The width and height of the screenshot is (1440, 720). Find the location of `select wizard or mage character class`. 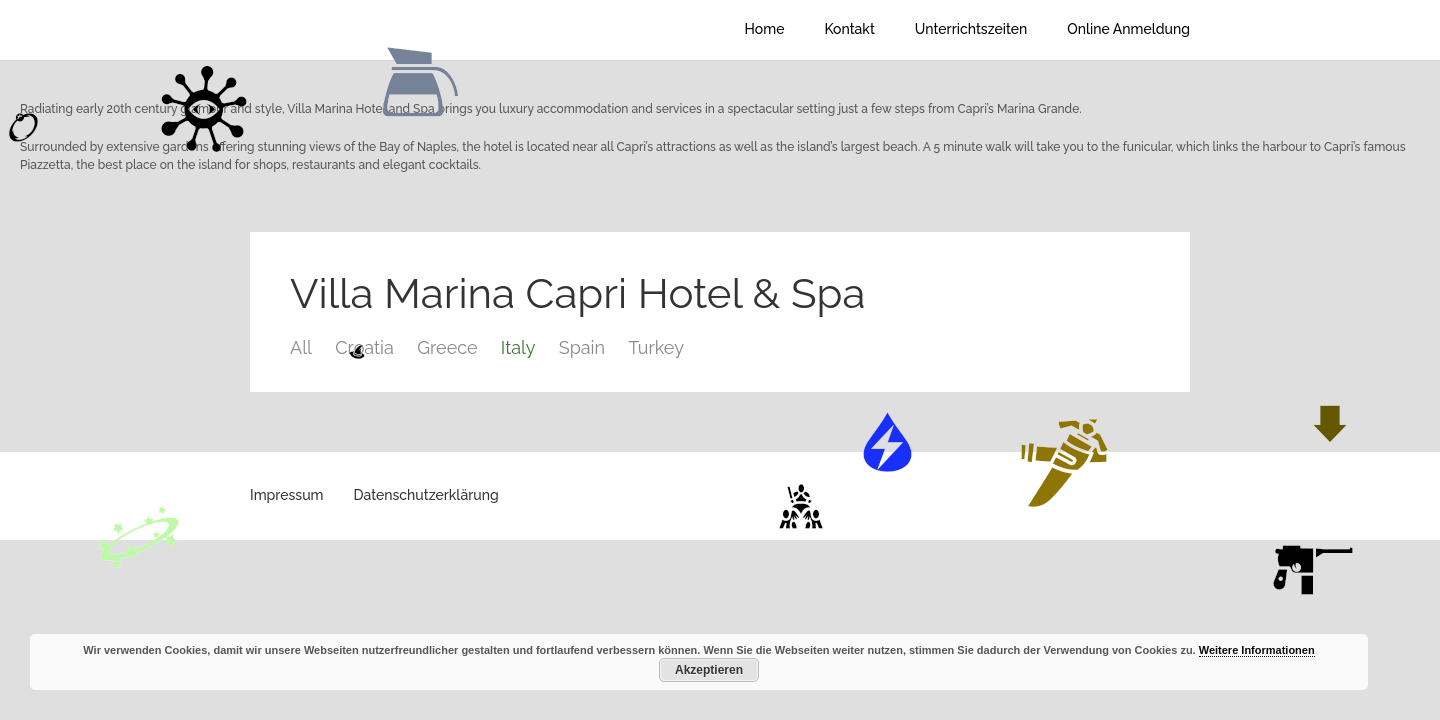

select wizard or mage character class is located at coordinates (357, 352).